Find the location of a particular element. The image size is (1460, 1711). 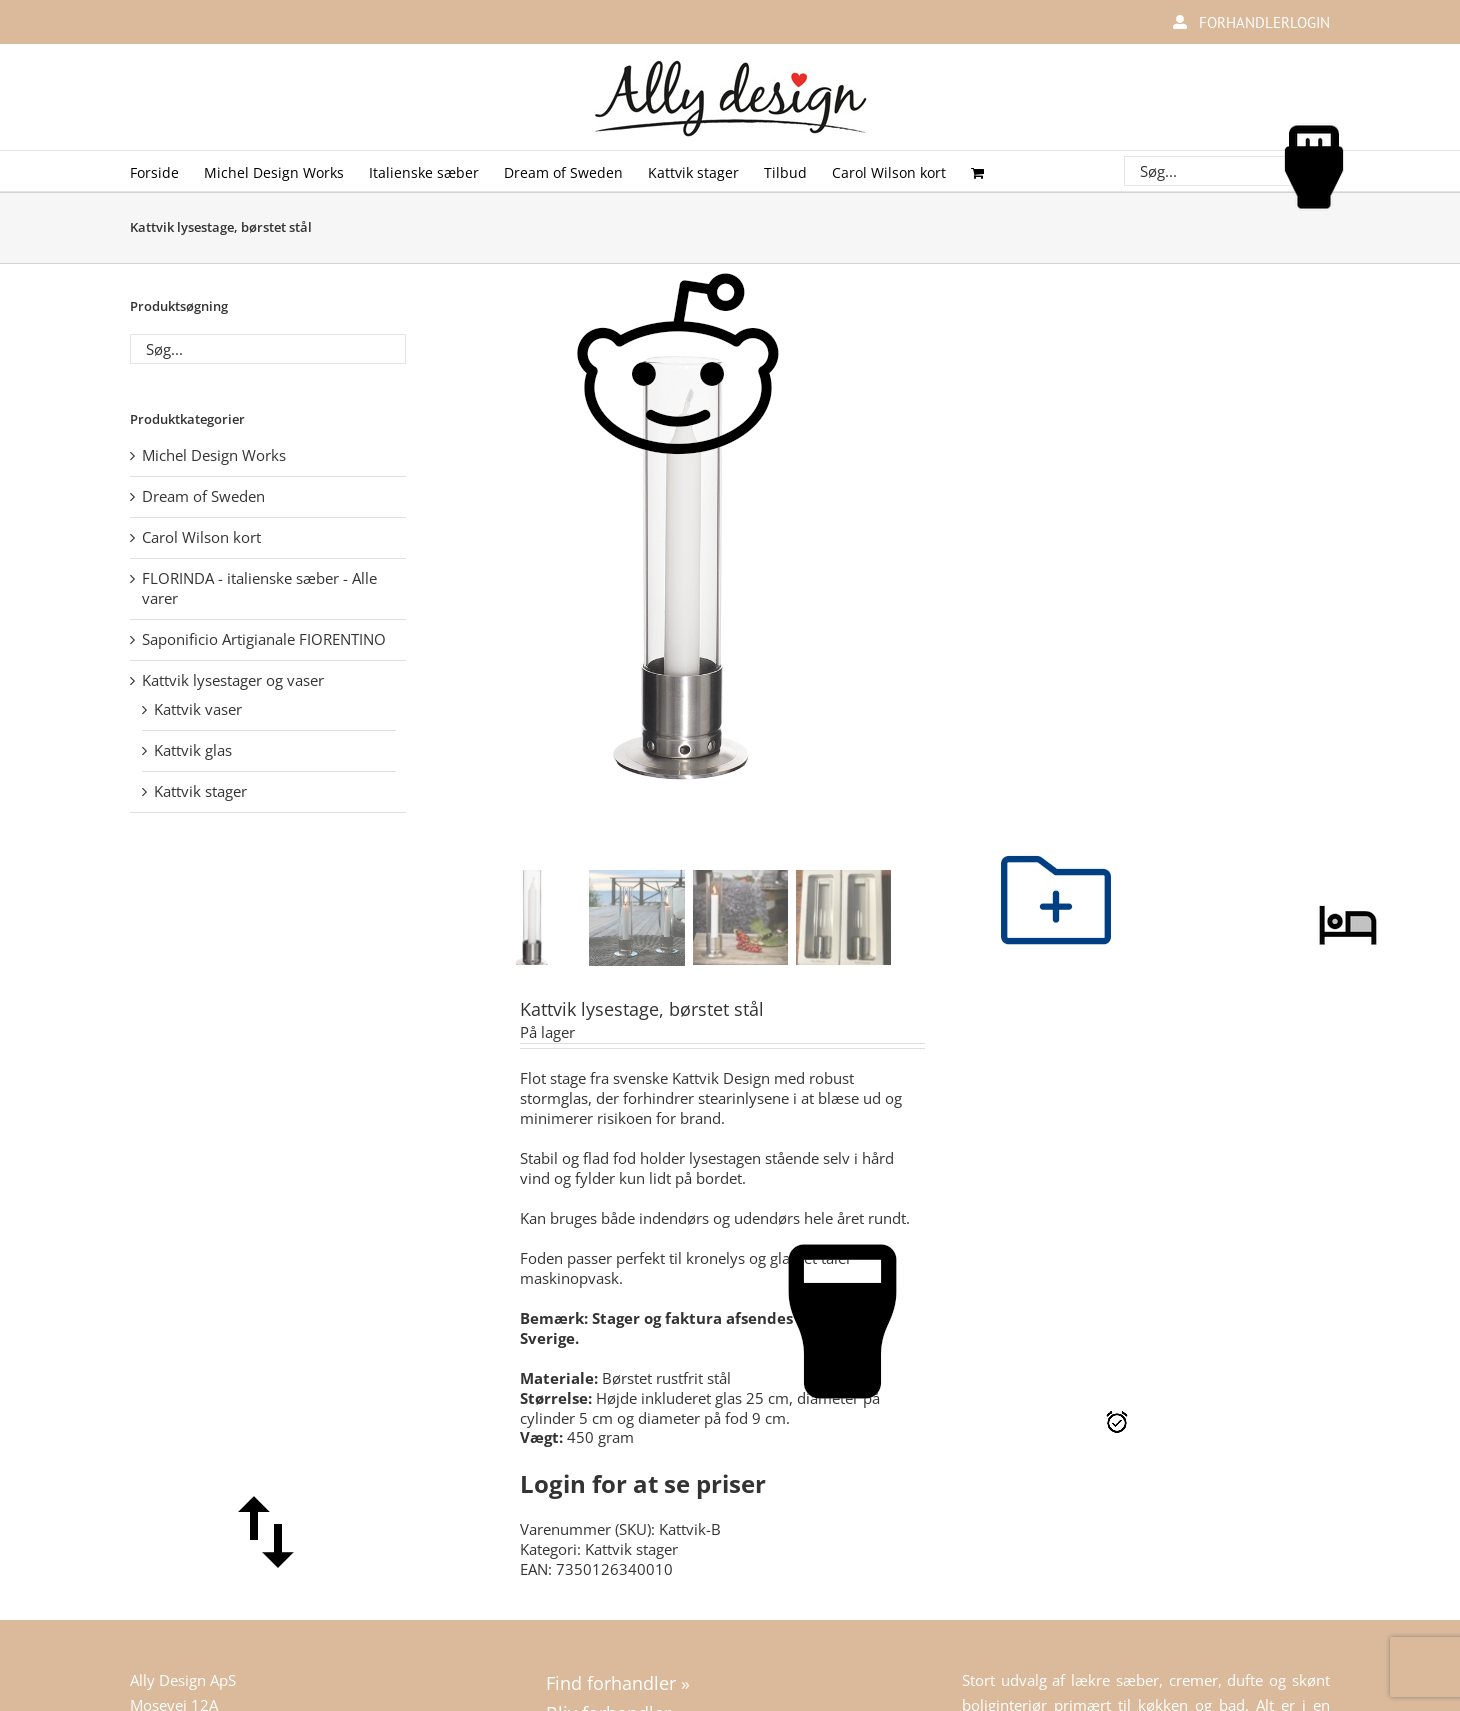

alarm is set and active is located at coordinates (1117, 1422).